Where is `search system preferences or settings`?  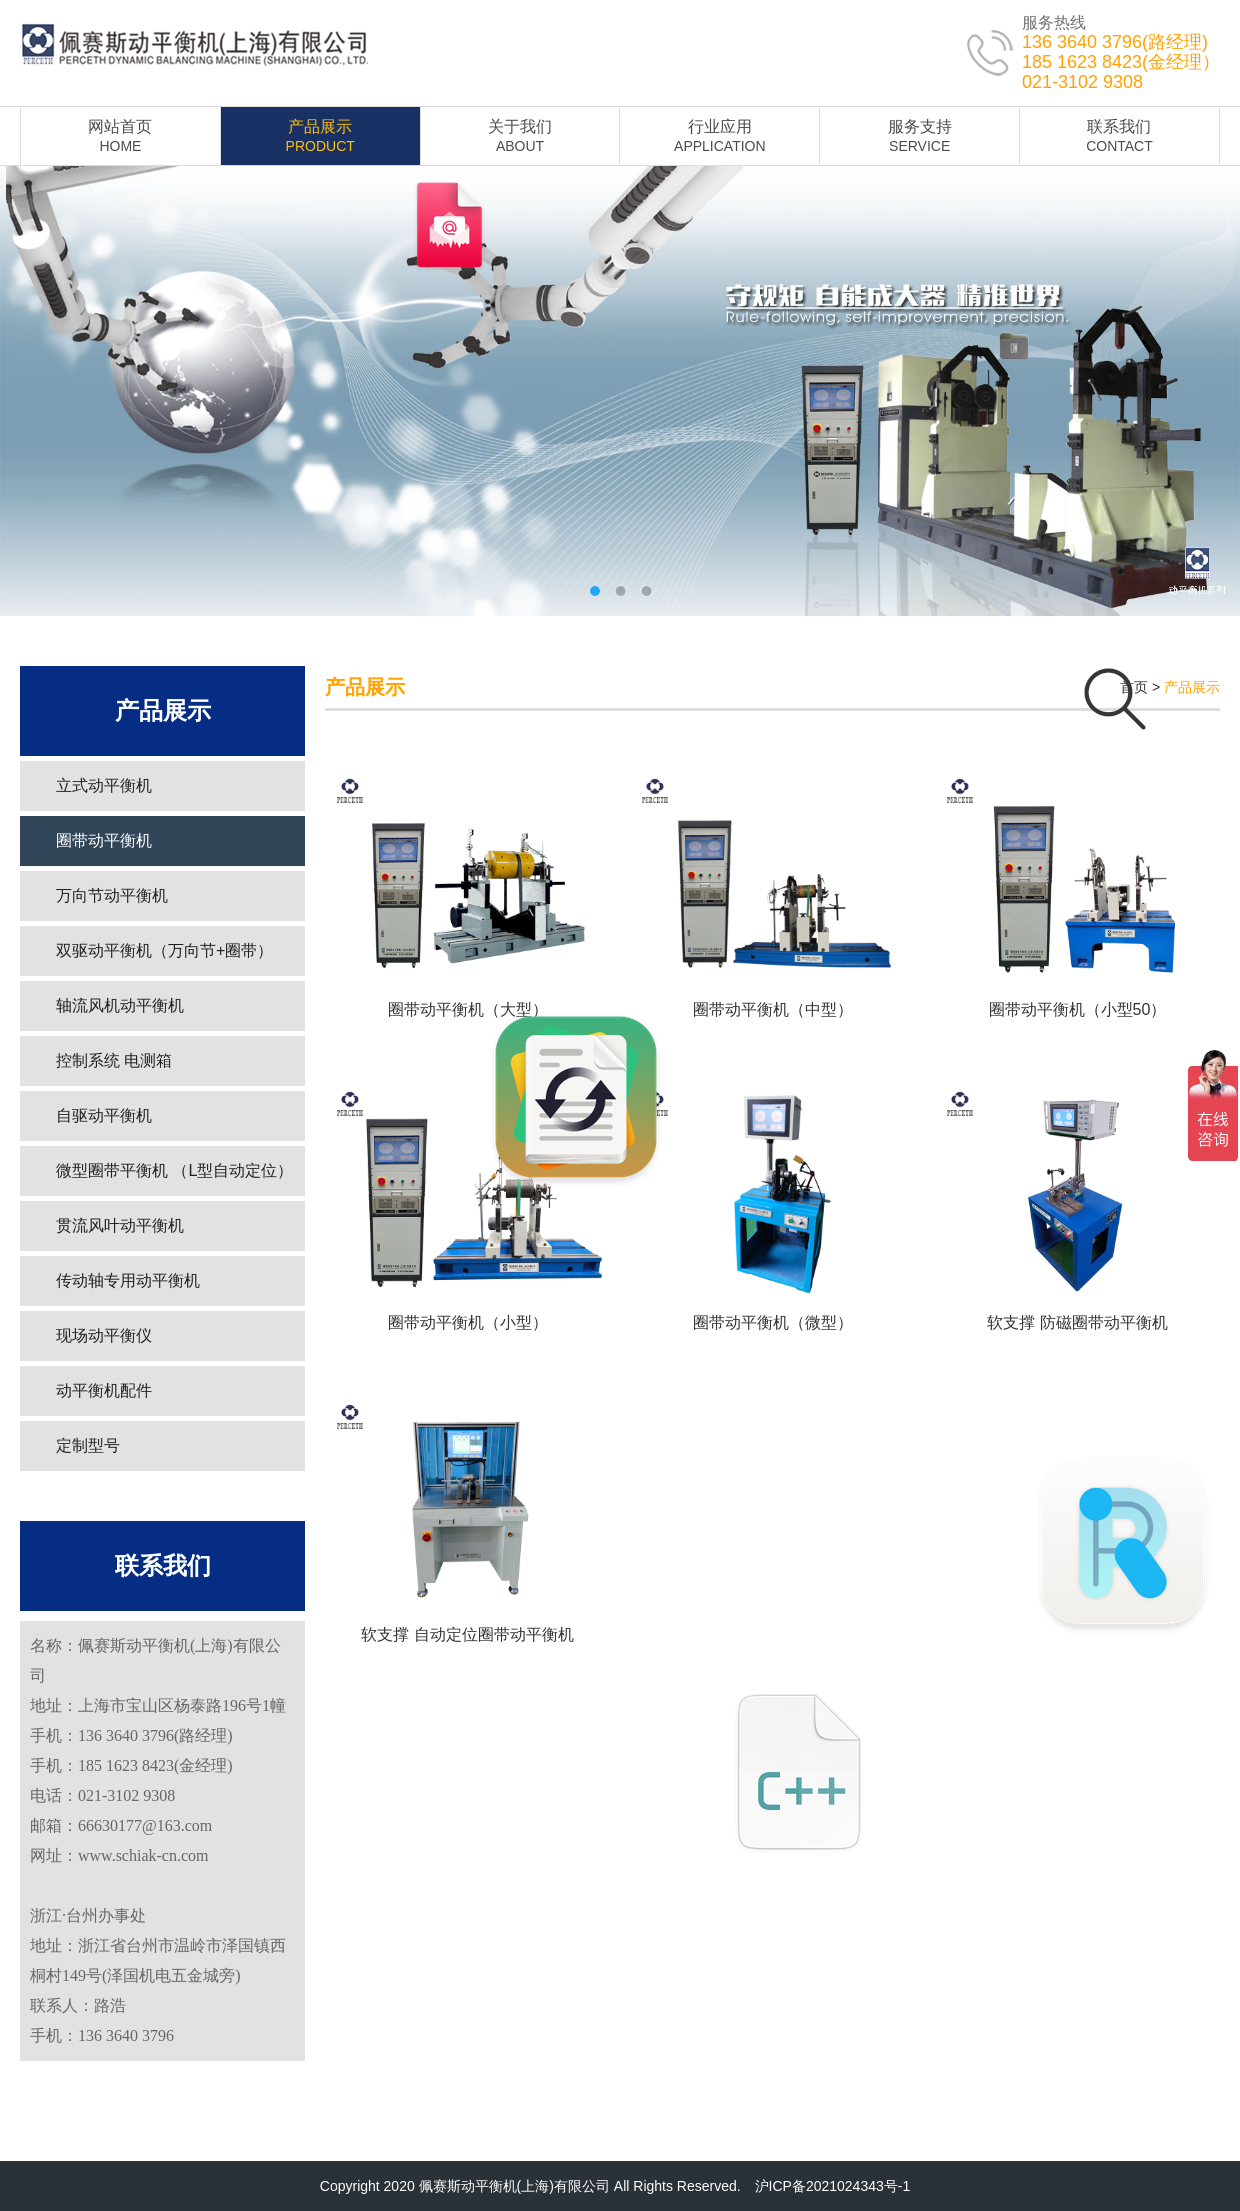 search system preferences or settings is located at coordinates (1115, 699).